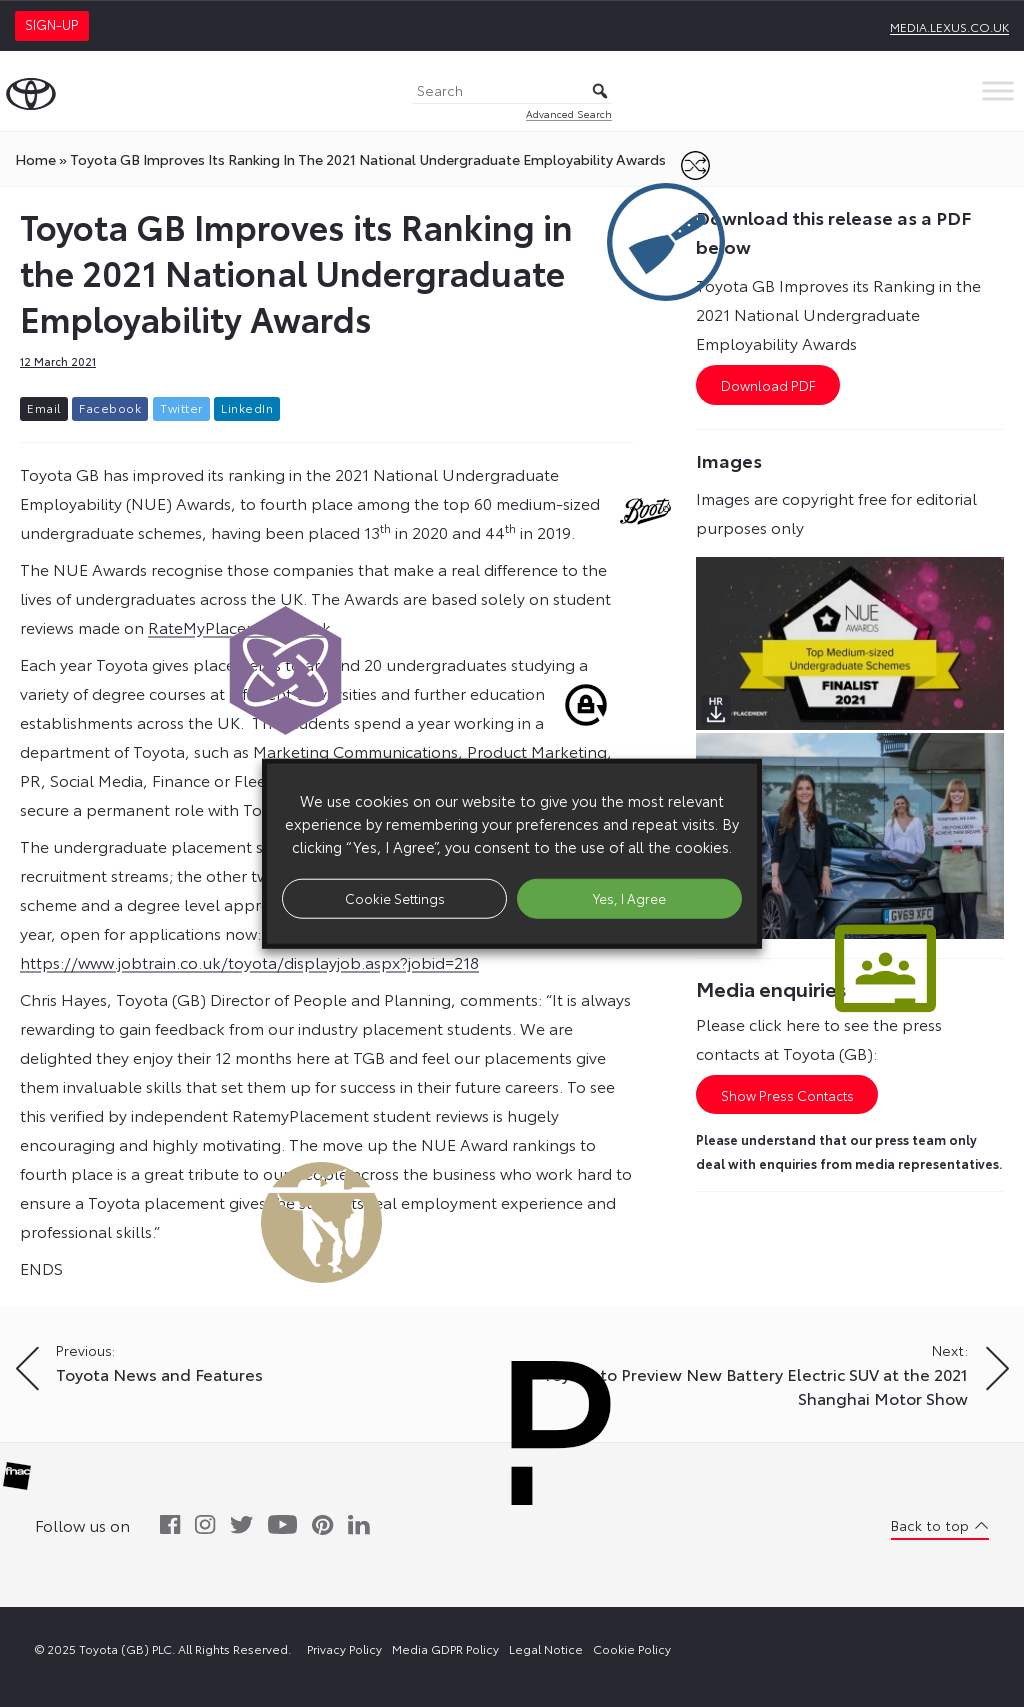  I want to click on open wikisource website, so click(321, 1222).